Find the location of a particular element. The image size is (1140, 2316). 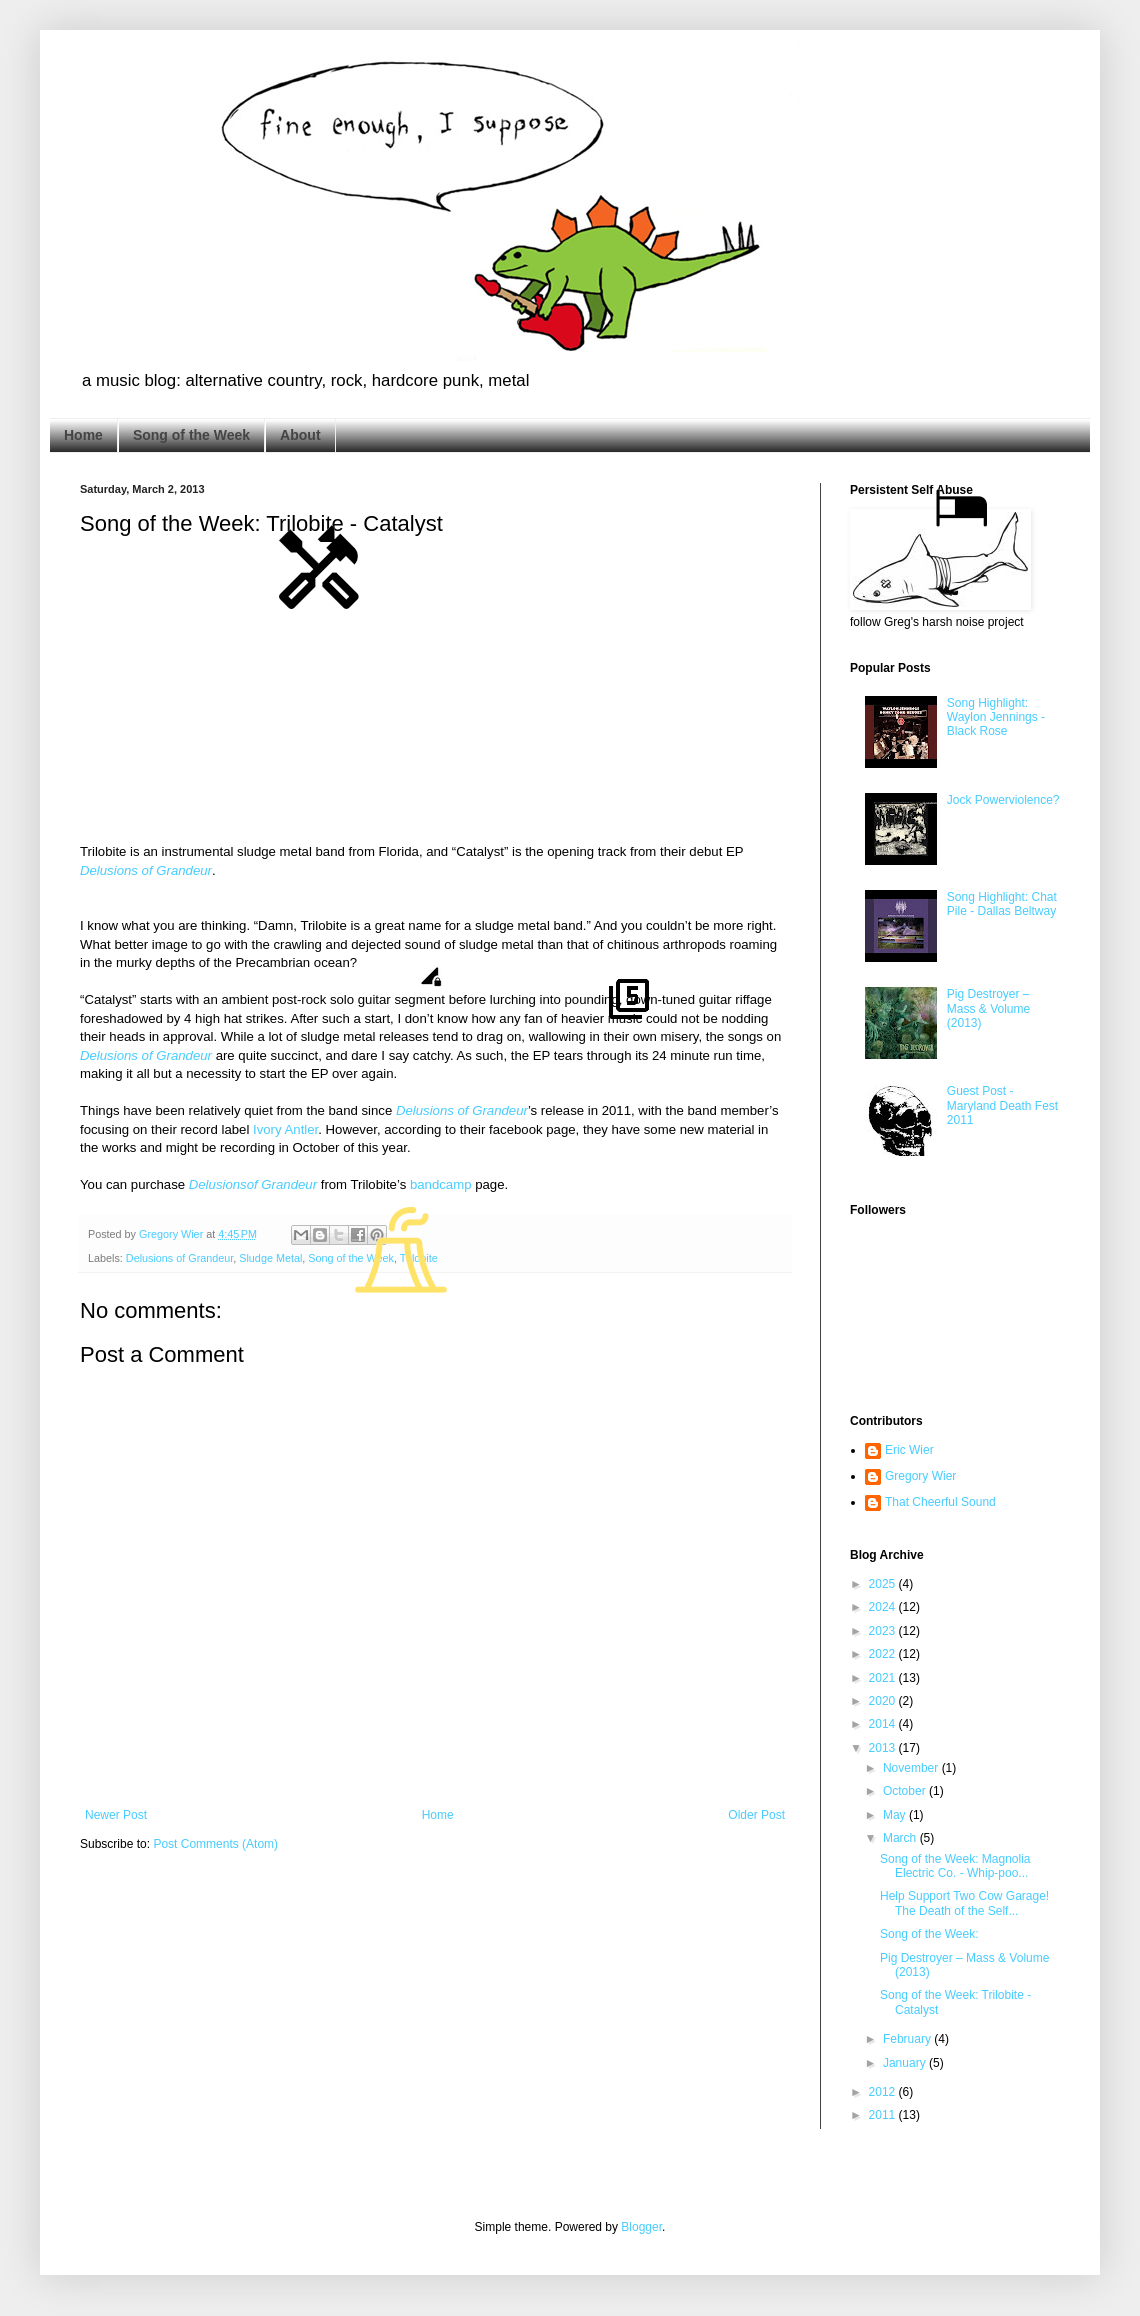

access tools and settings is located at coordinates (319, 569).